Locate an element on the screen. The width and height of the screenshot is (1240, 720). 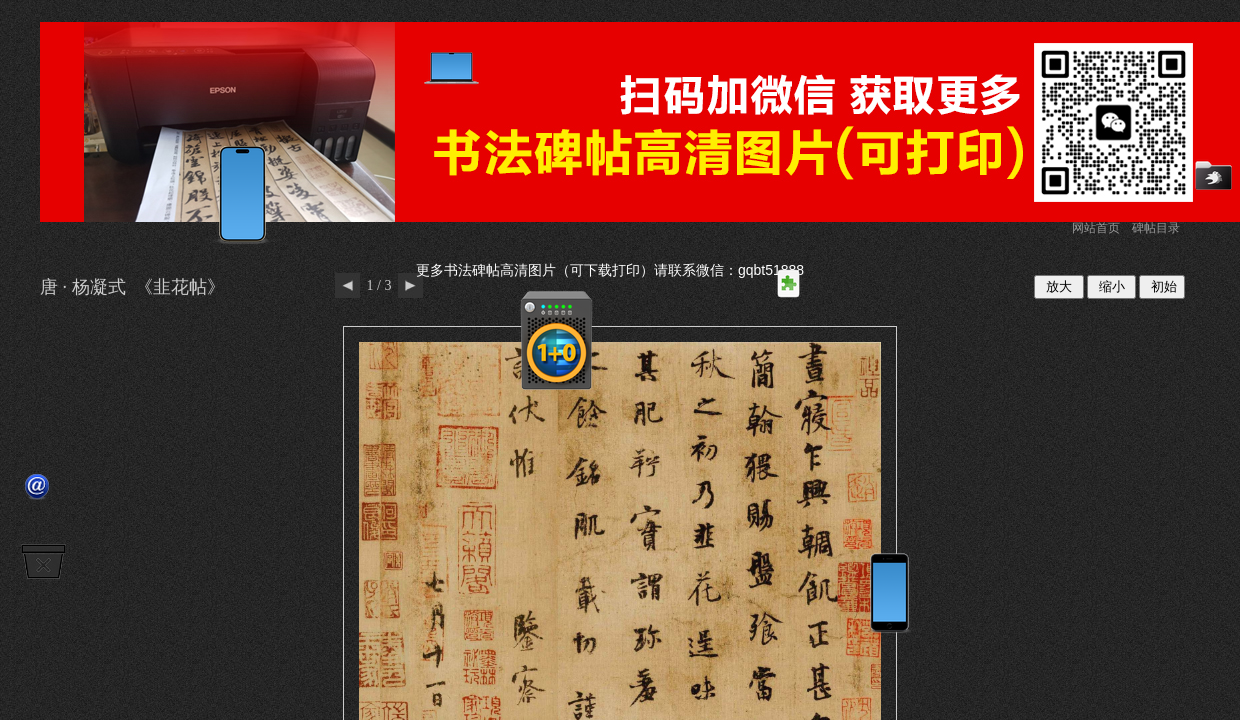
represents this macbook air device in system settings is located at coordinates (451, 63).